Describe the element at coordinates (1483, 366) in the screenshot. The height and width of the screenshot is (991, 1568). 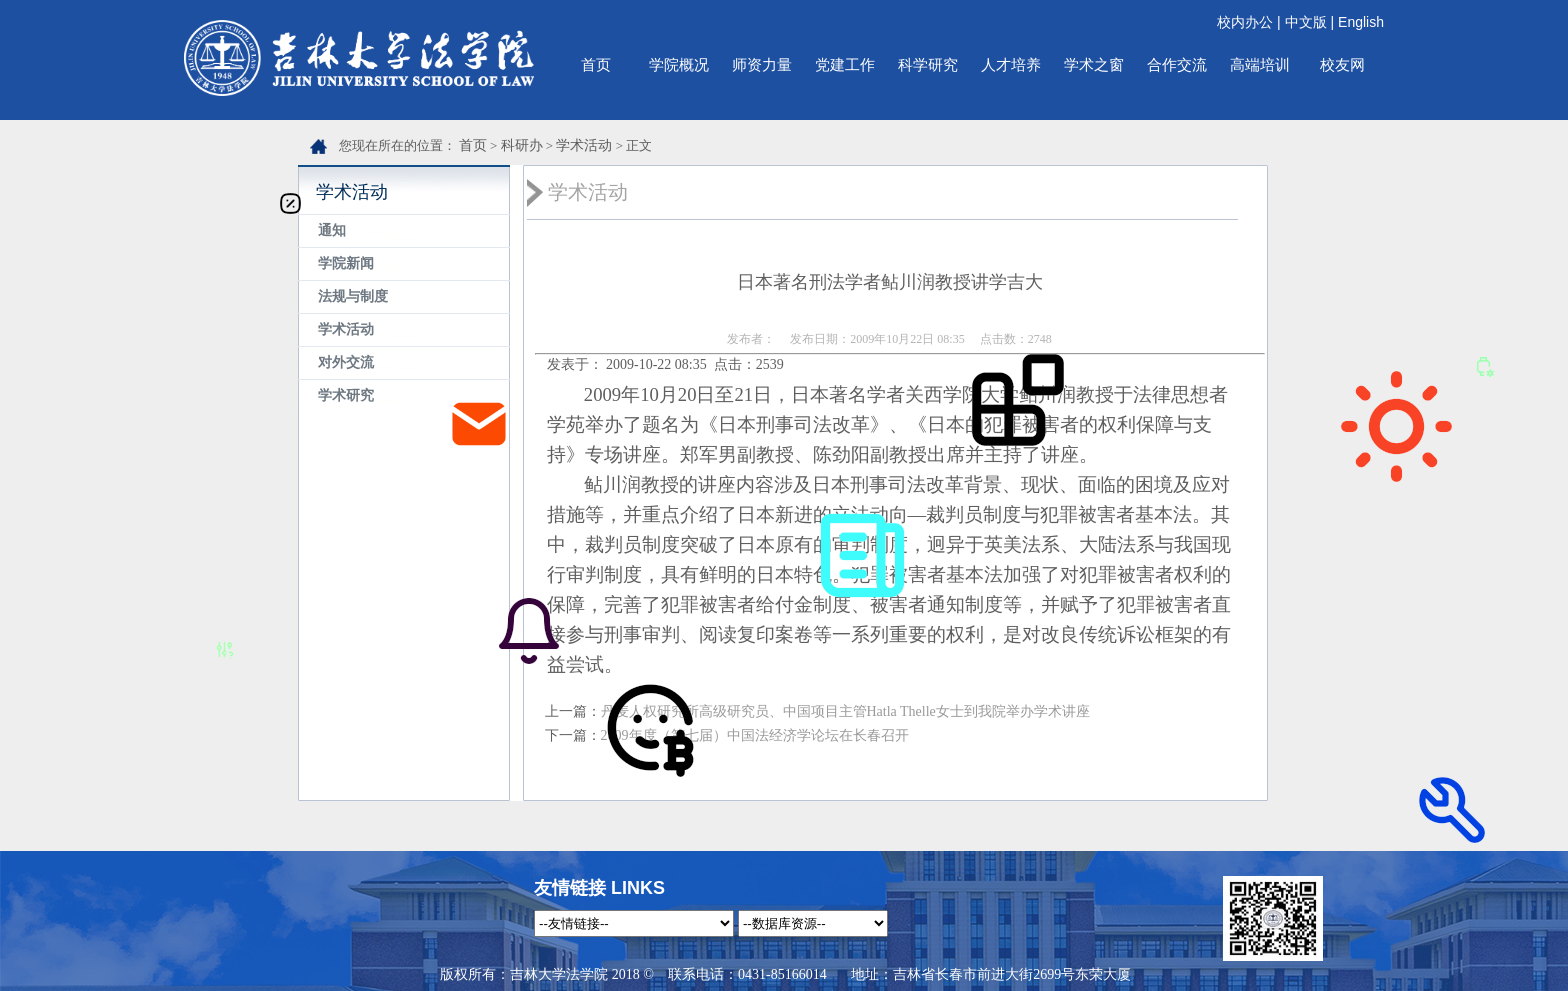
I see `access smartwatch settings` at that location.